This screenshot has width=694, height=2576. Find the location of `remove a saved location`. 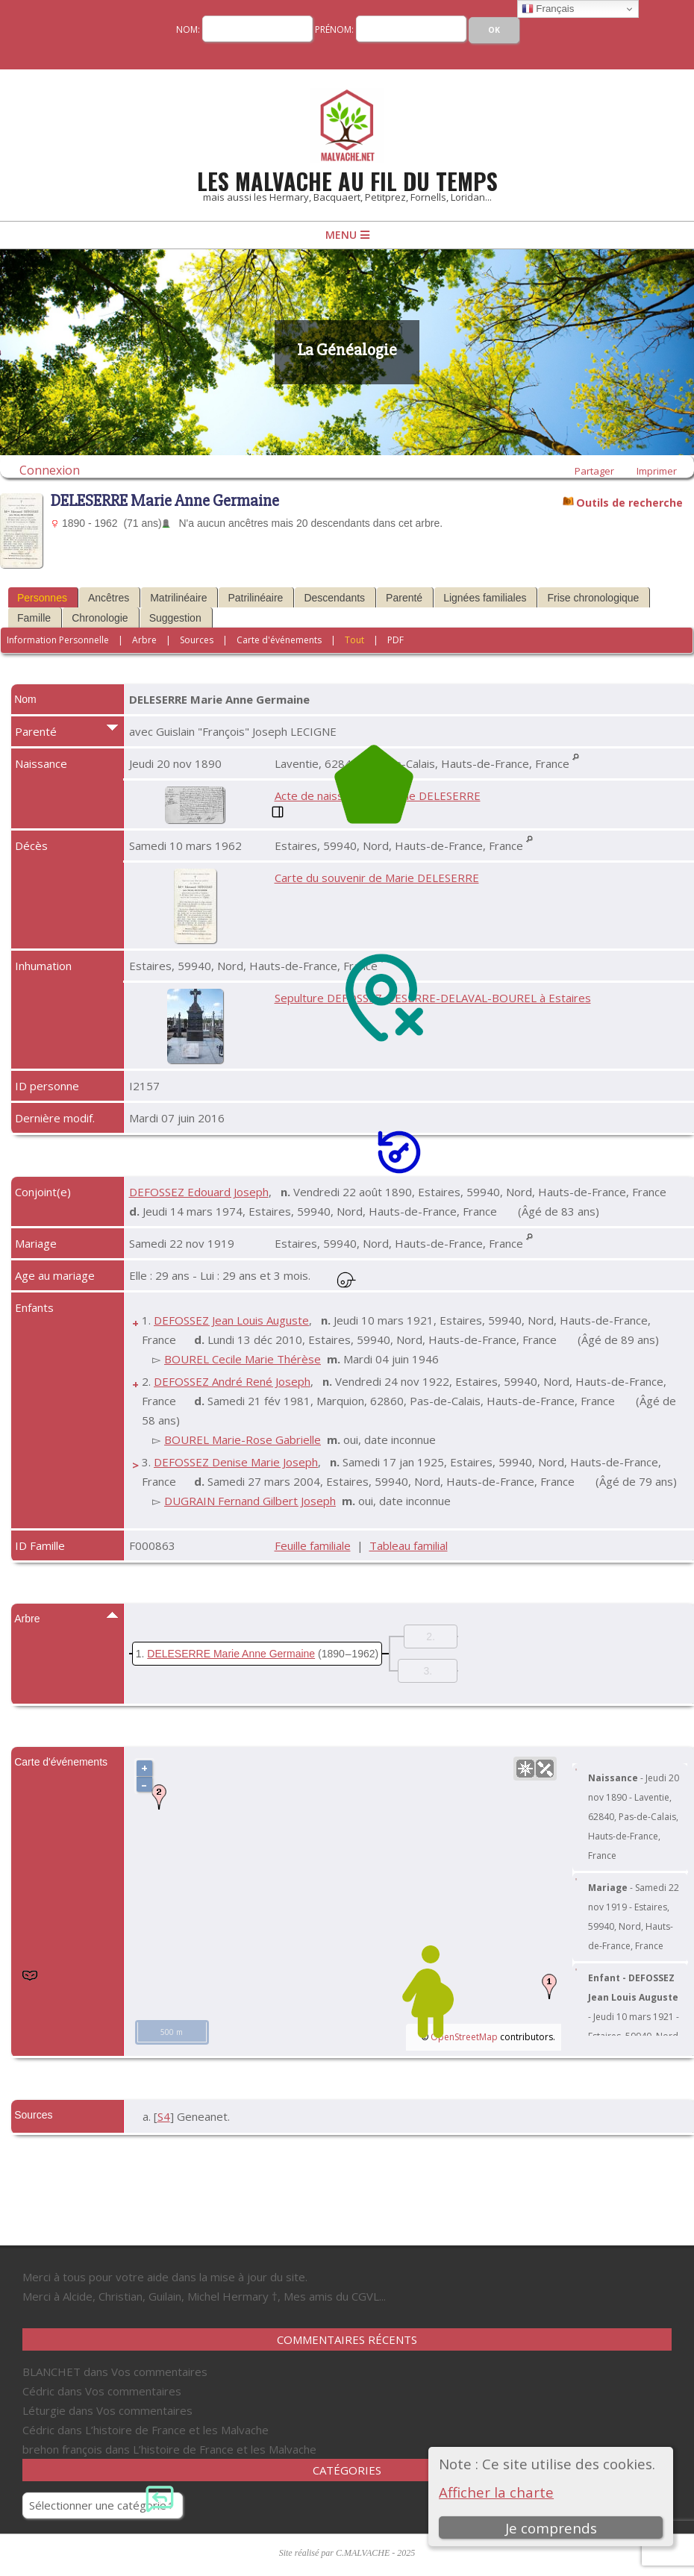

remove a saved location is located at coordinates (381, 998).